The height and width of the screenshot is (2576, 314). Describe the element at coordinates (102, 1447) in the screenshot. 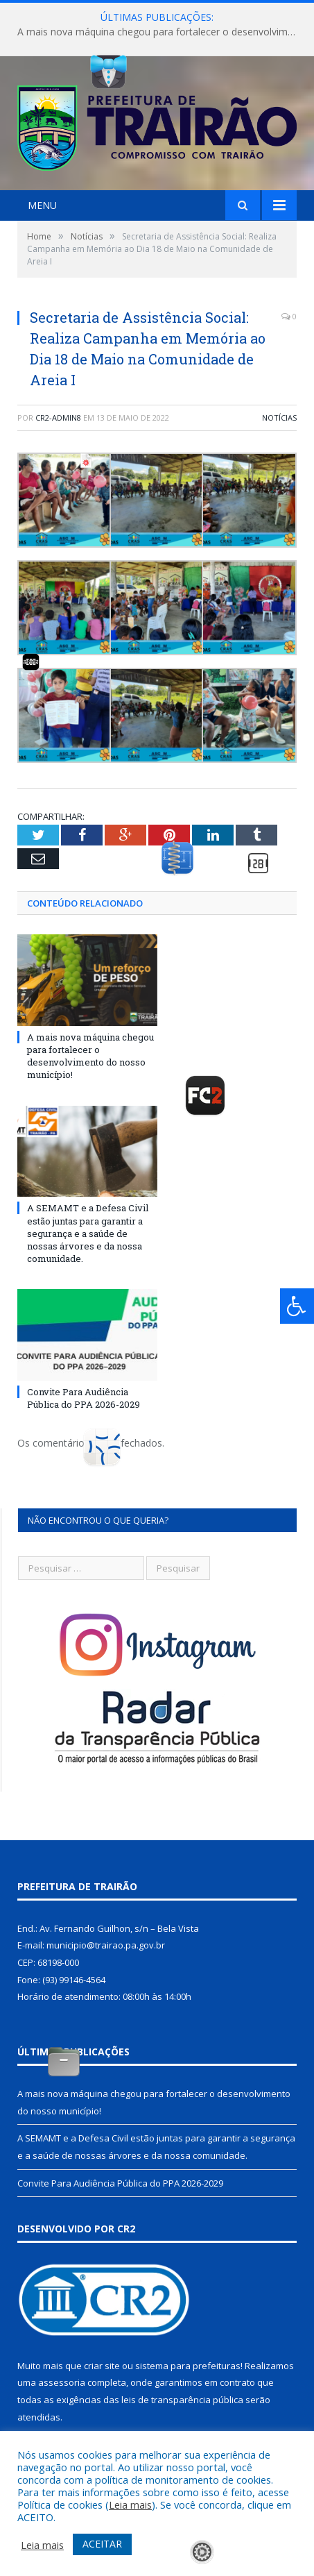

I see `launch gnome taquin sliding puzzle game` at that location.